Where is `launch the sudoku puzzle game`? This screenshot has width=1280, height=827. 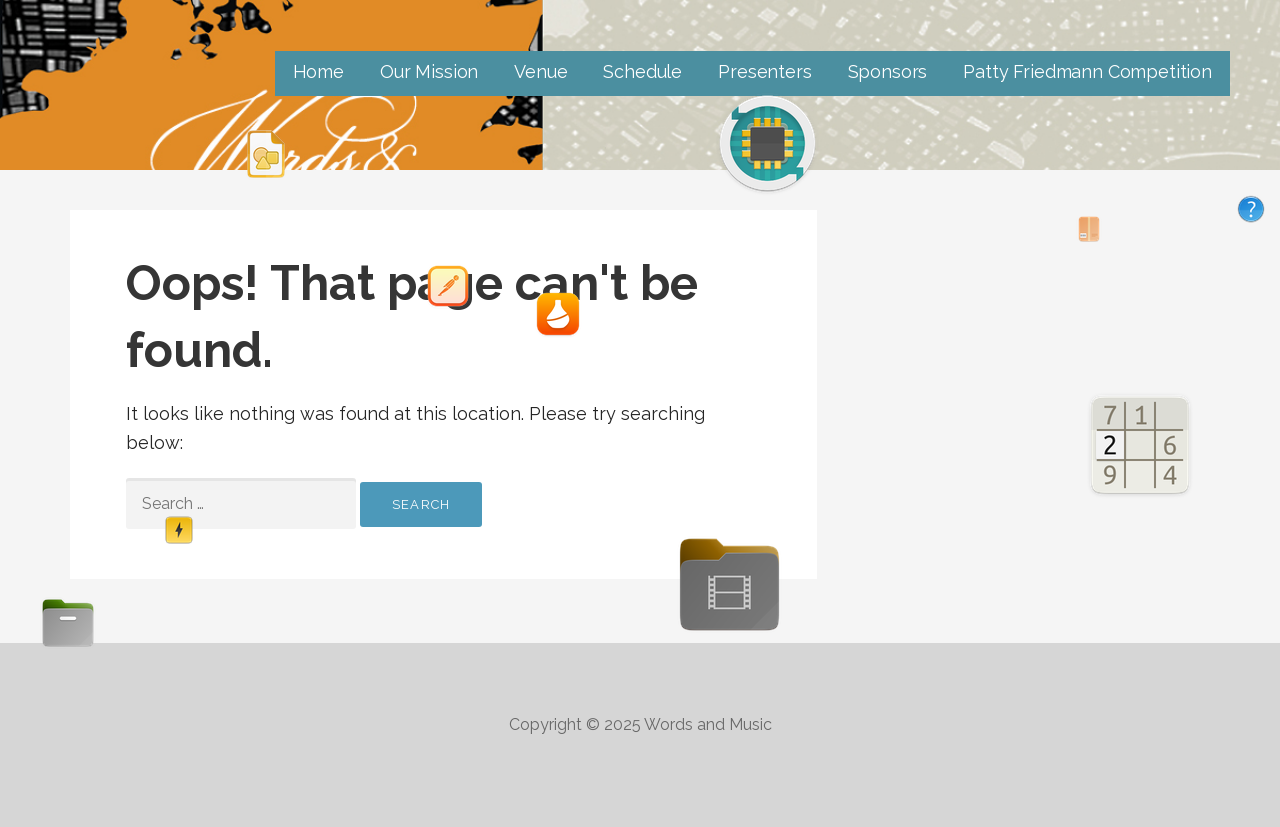
launch the sudoku puzzle game is located at coordinates (1140, 445).